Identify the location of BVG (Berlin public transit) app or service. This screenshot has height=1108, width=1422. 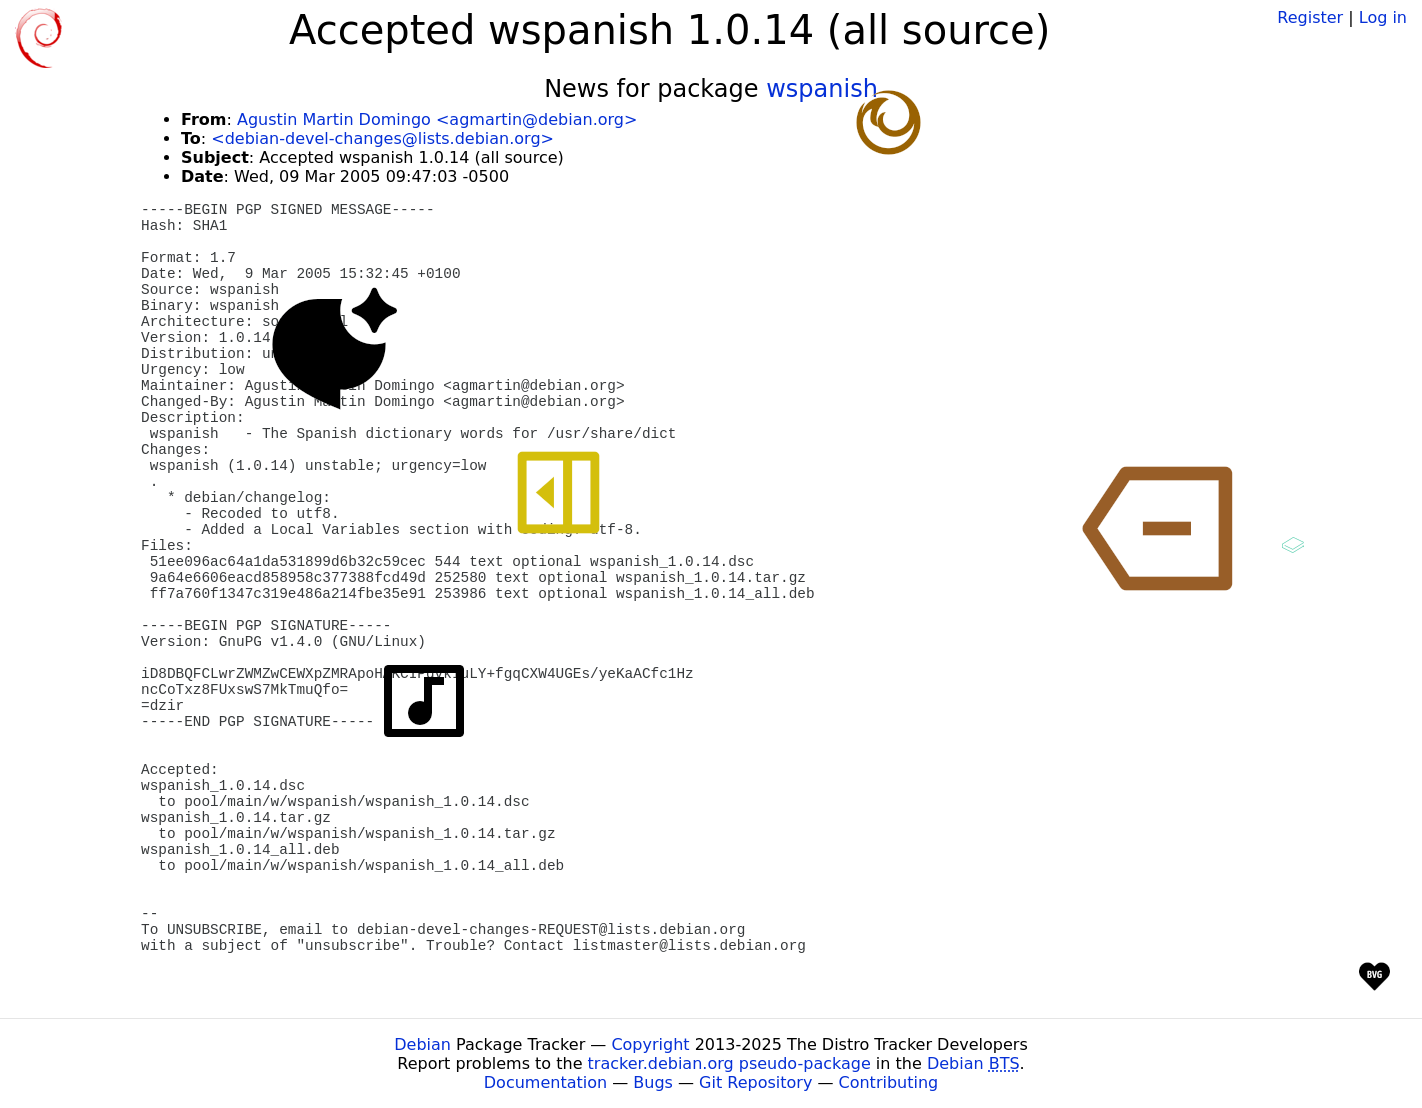
(1374, 976).